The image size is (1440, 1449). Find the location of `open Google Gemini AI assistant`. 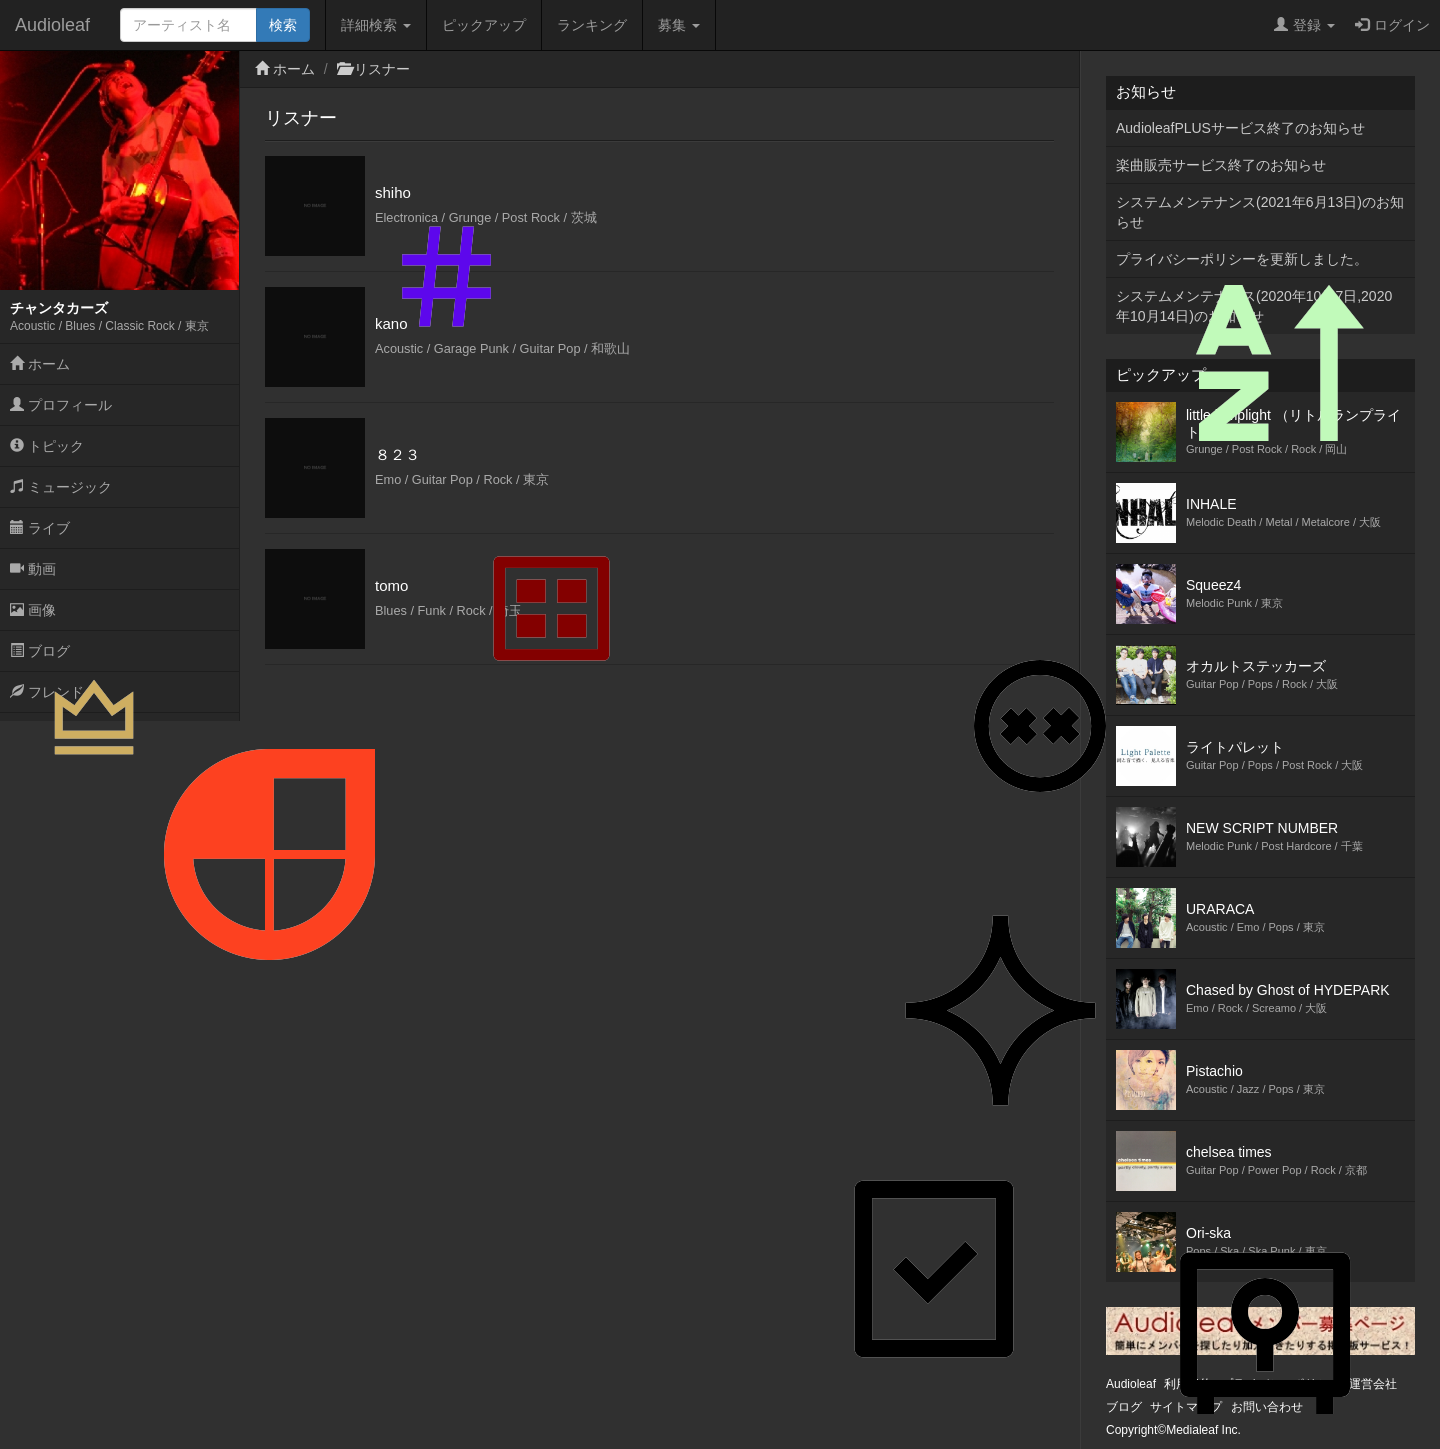

open Google Gemini AI assistant is located at coordinates (1000, 1010).